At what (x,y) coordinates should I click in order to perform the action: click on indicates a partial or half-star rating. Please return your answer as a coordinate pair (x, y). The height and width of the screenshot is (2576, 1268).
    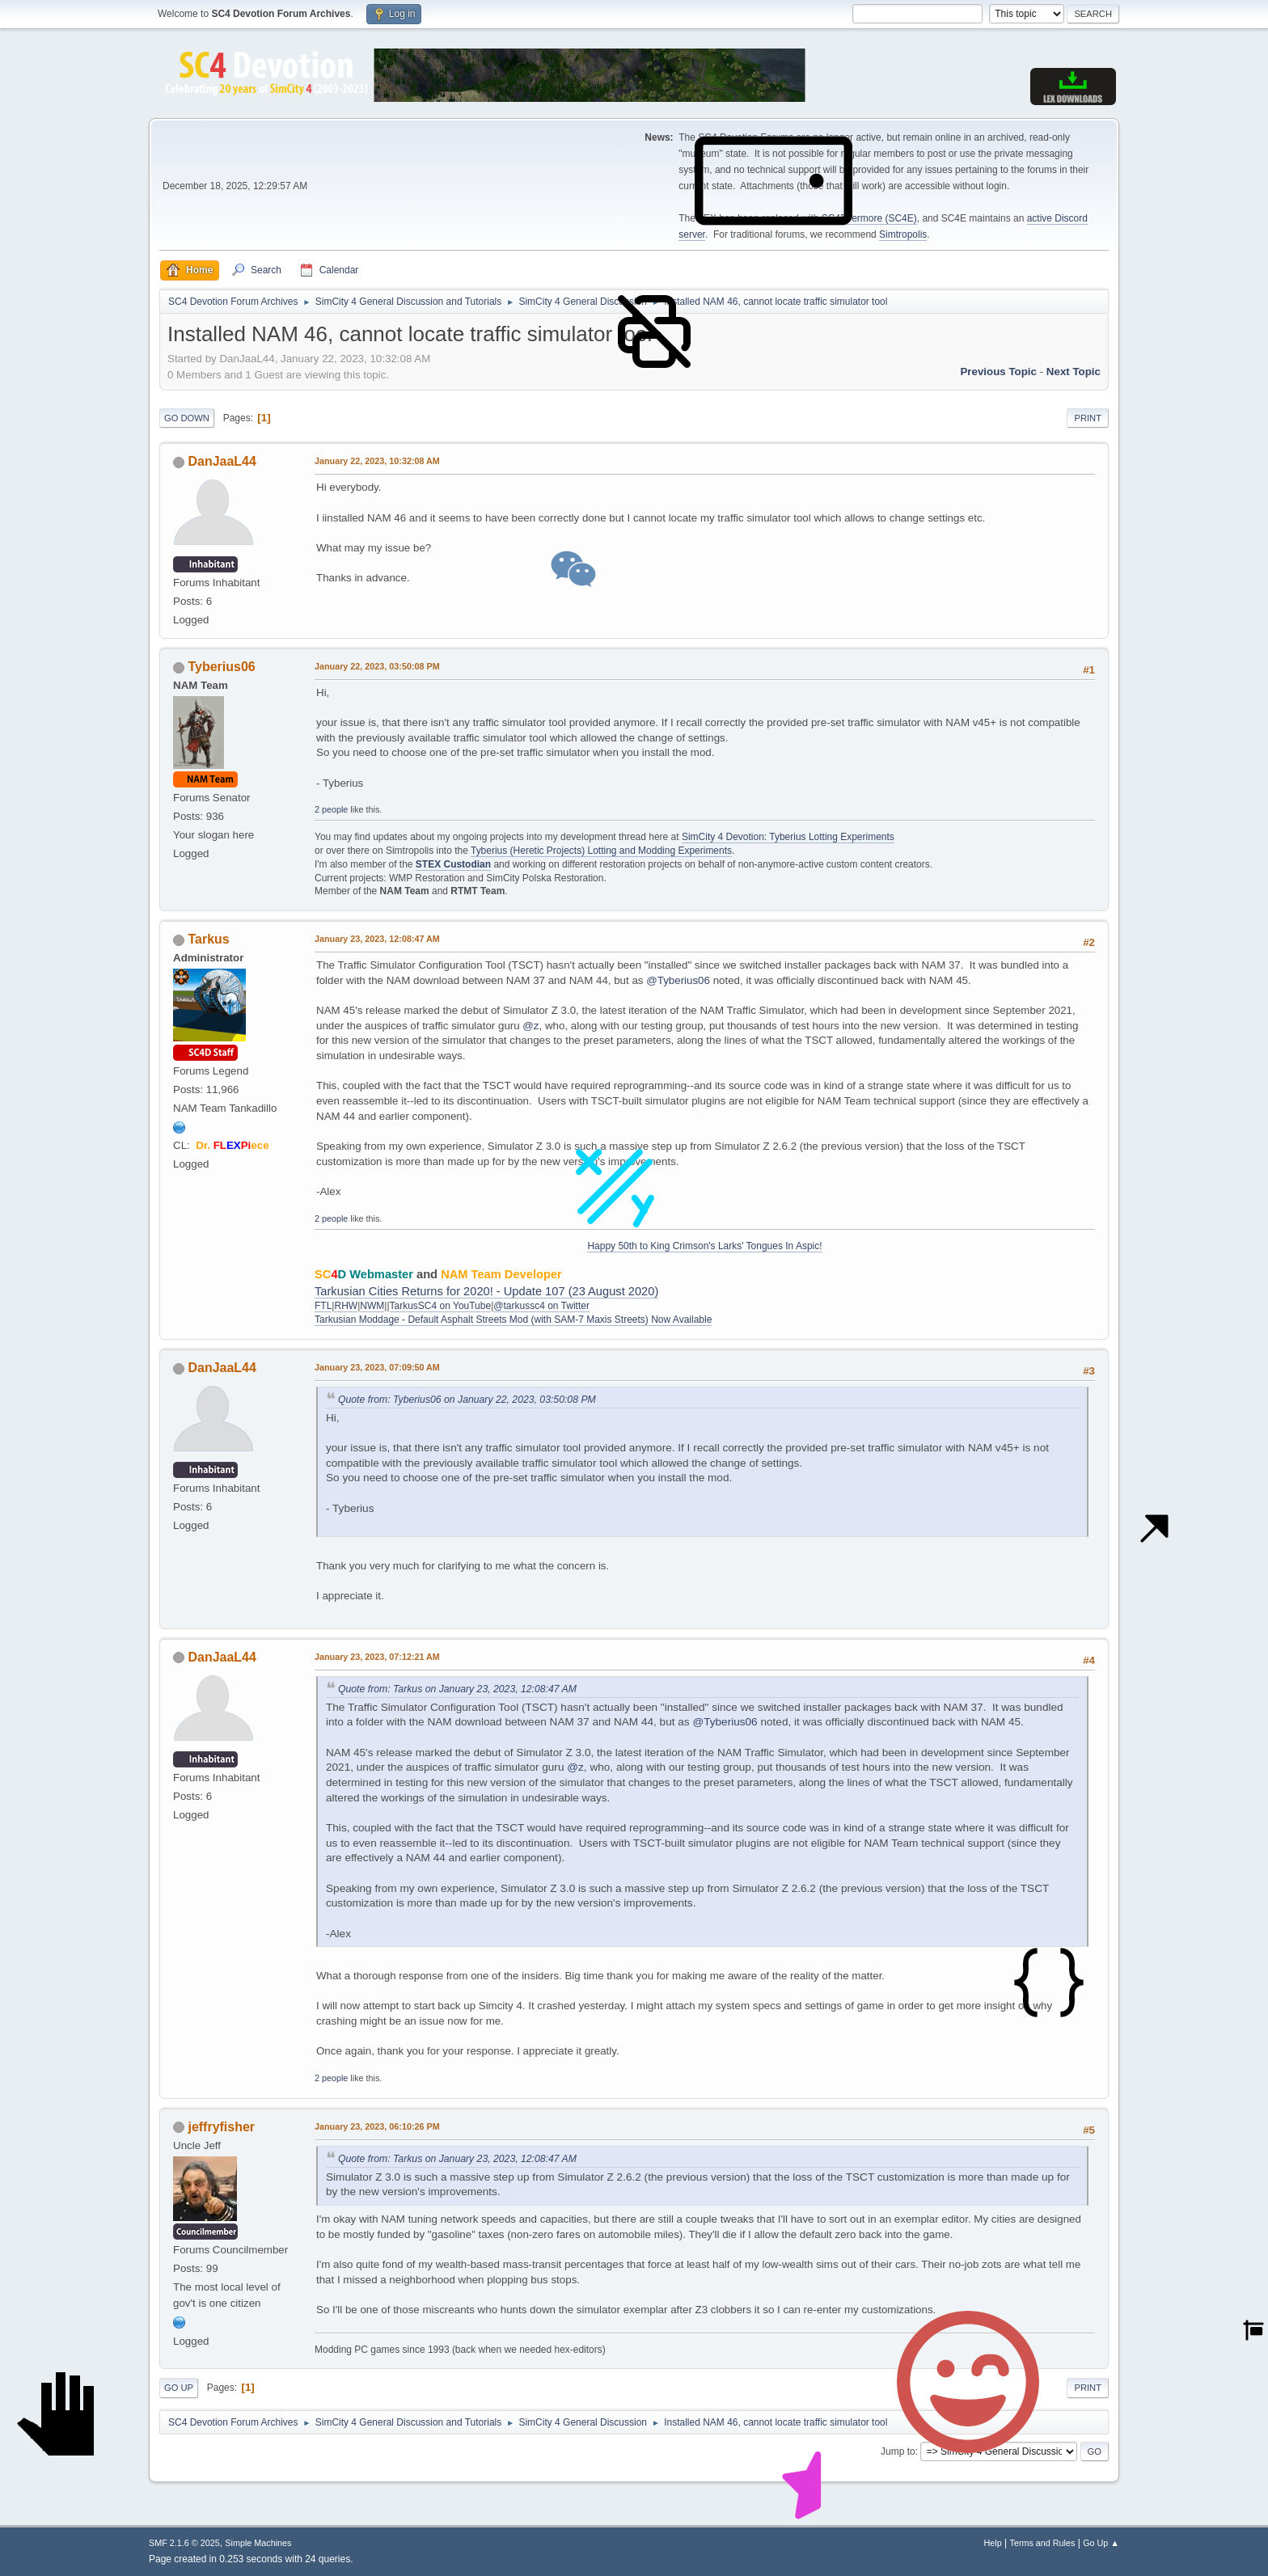
    Looking at the image, I should click on (818, 2487).